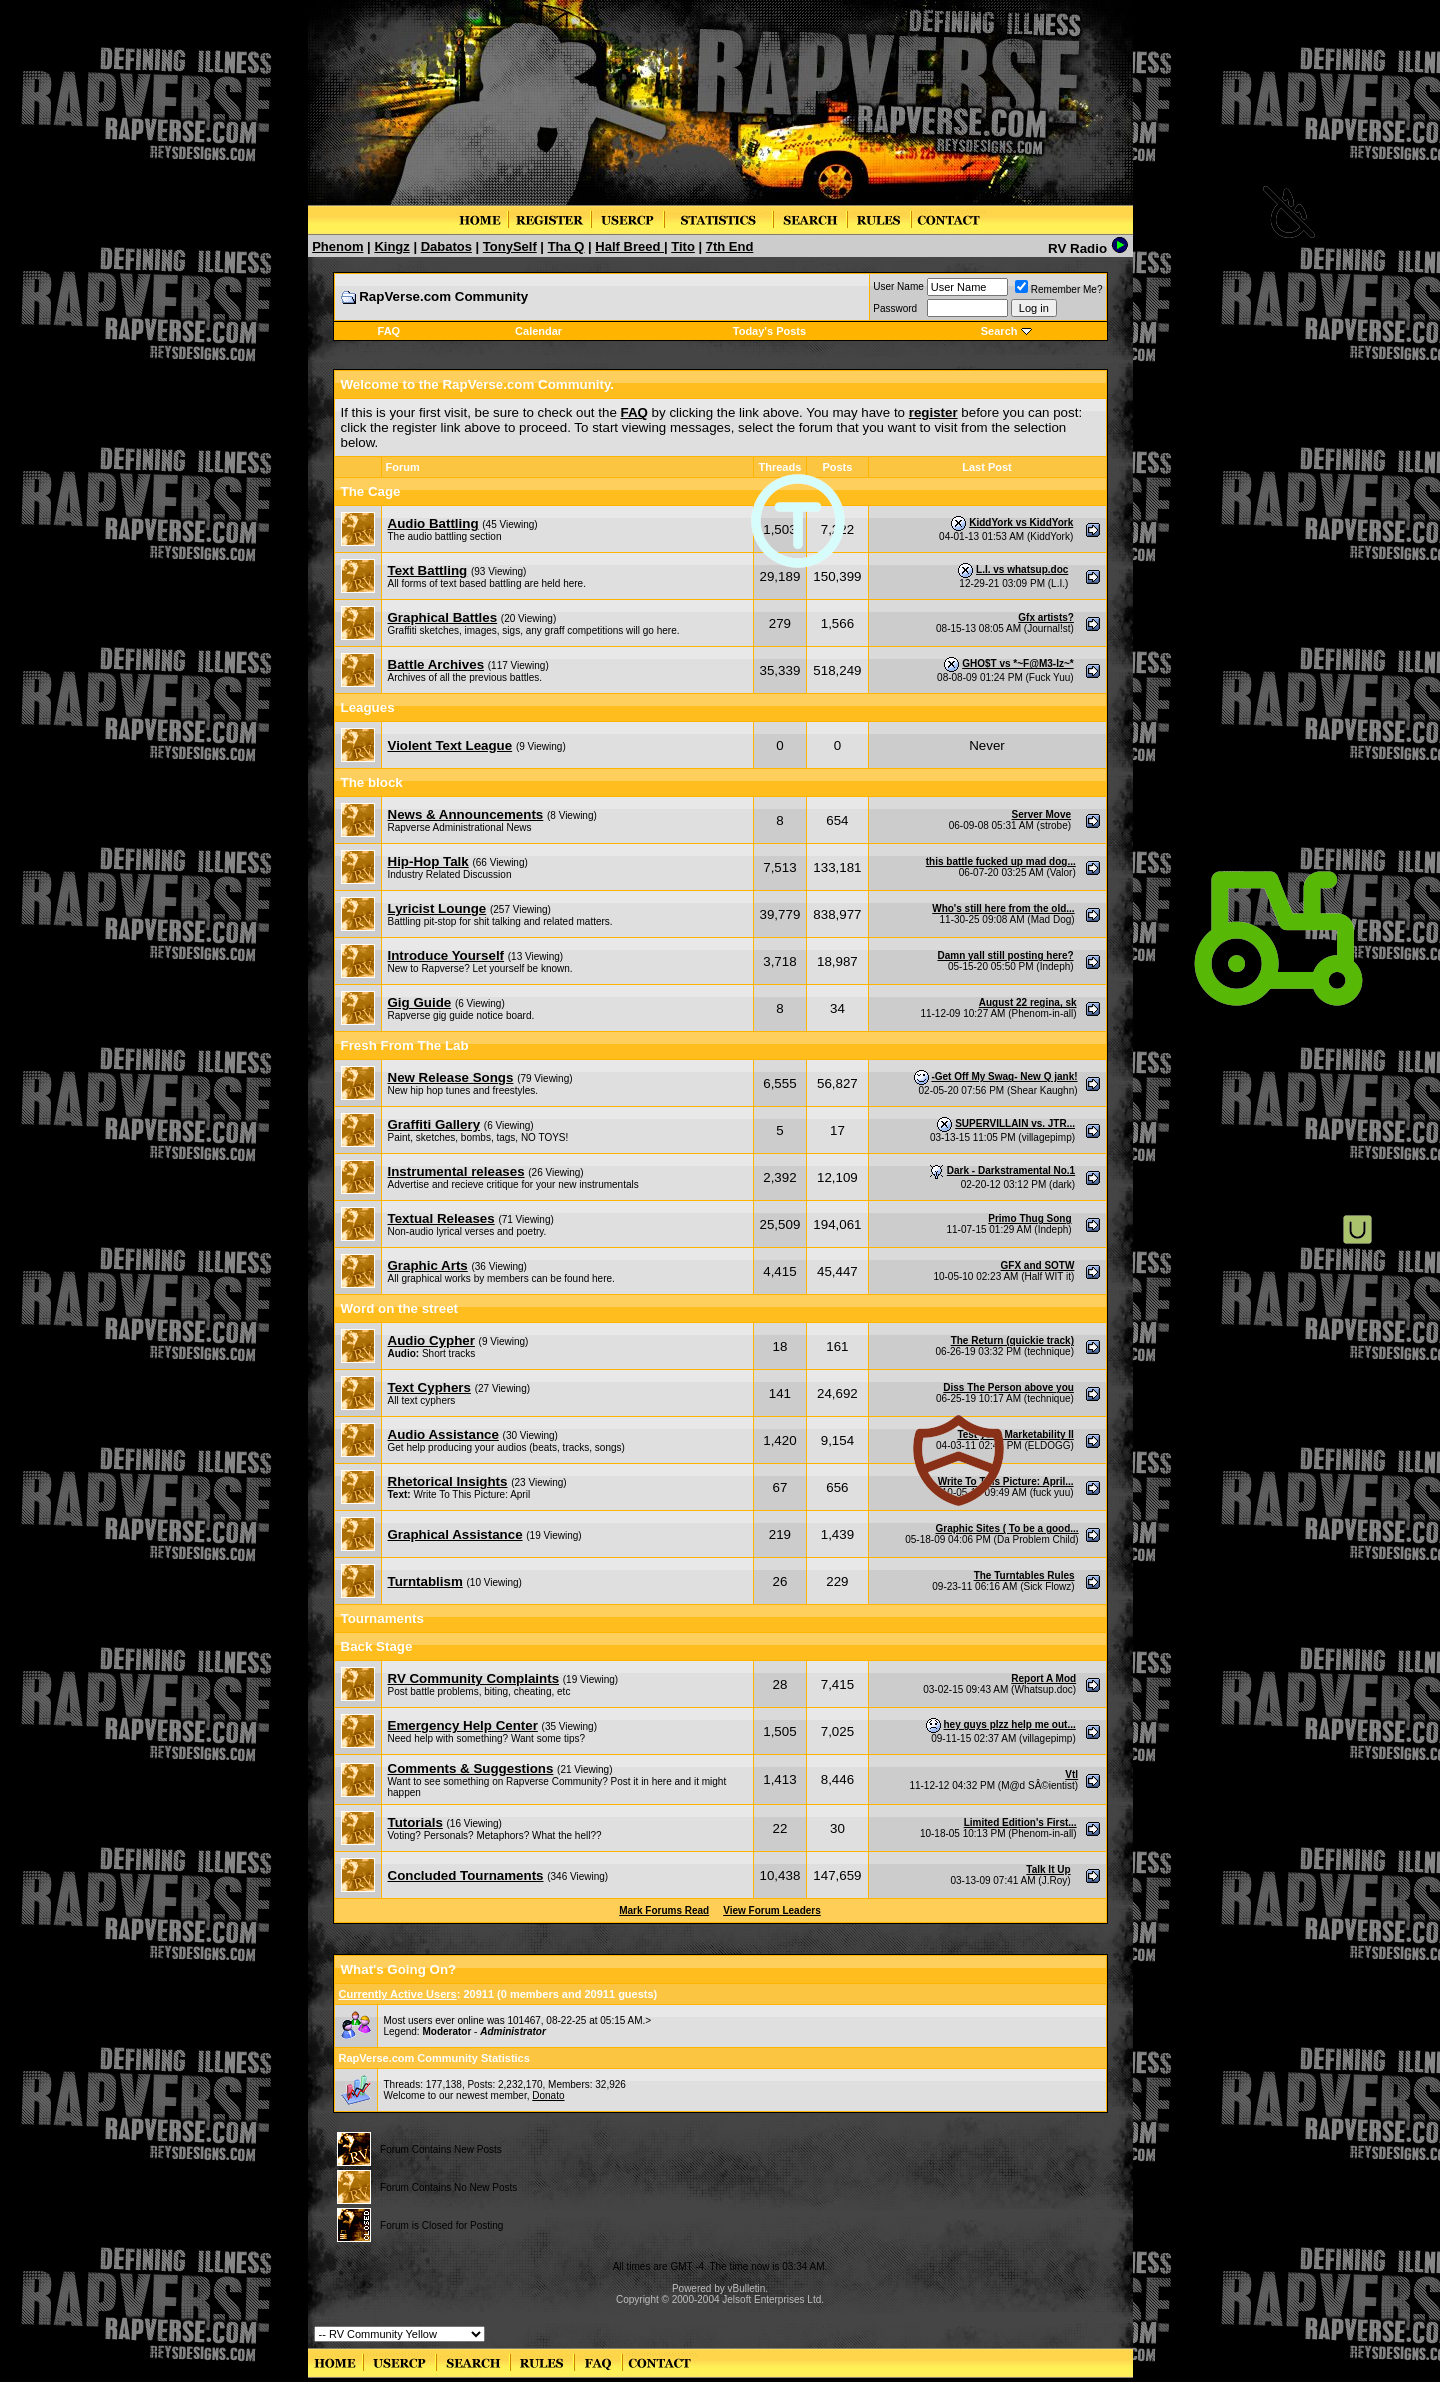  I want to click on access security or protection settings, so click(958, 1460).